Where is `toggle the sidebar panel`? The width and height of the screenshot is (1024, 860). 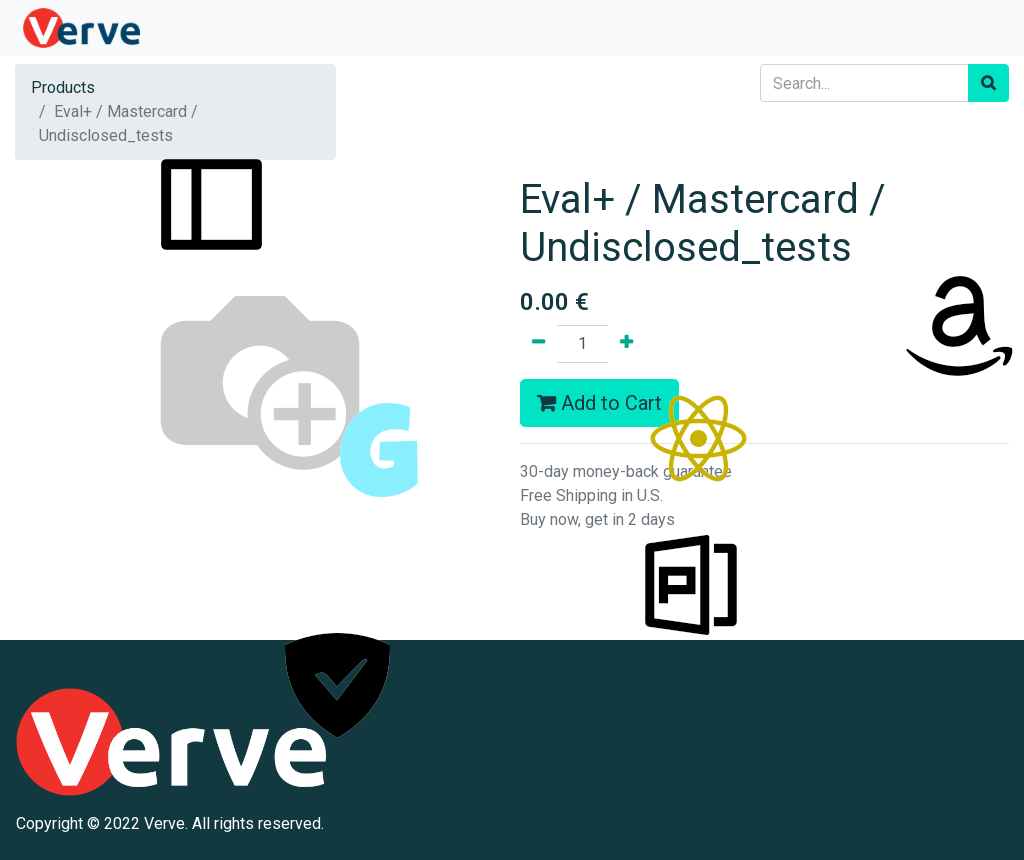 toggle the sidebar panel is located at coordinates (211, 204).